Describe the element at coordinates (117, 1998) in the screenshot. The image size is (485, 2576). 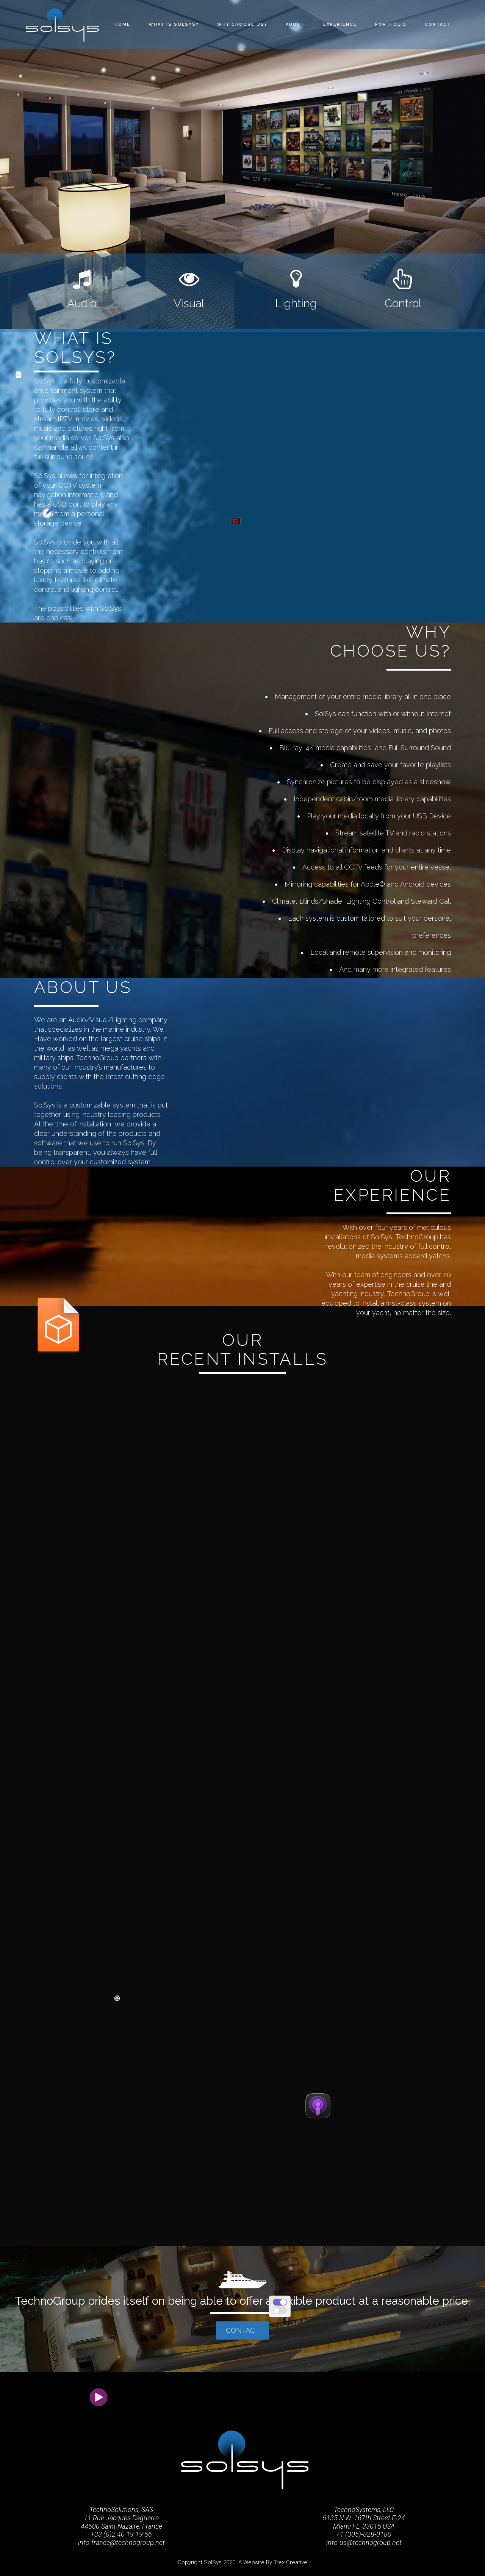
I see `check for available software updates` at that location.